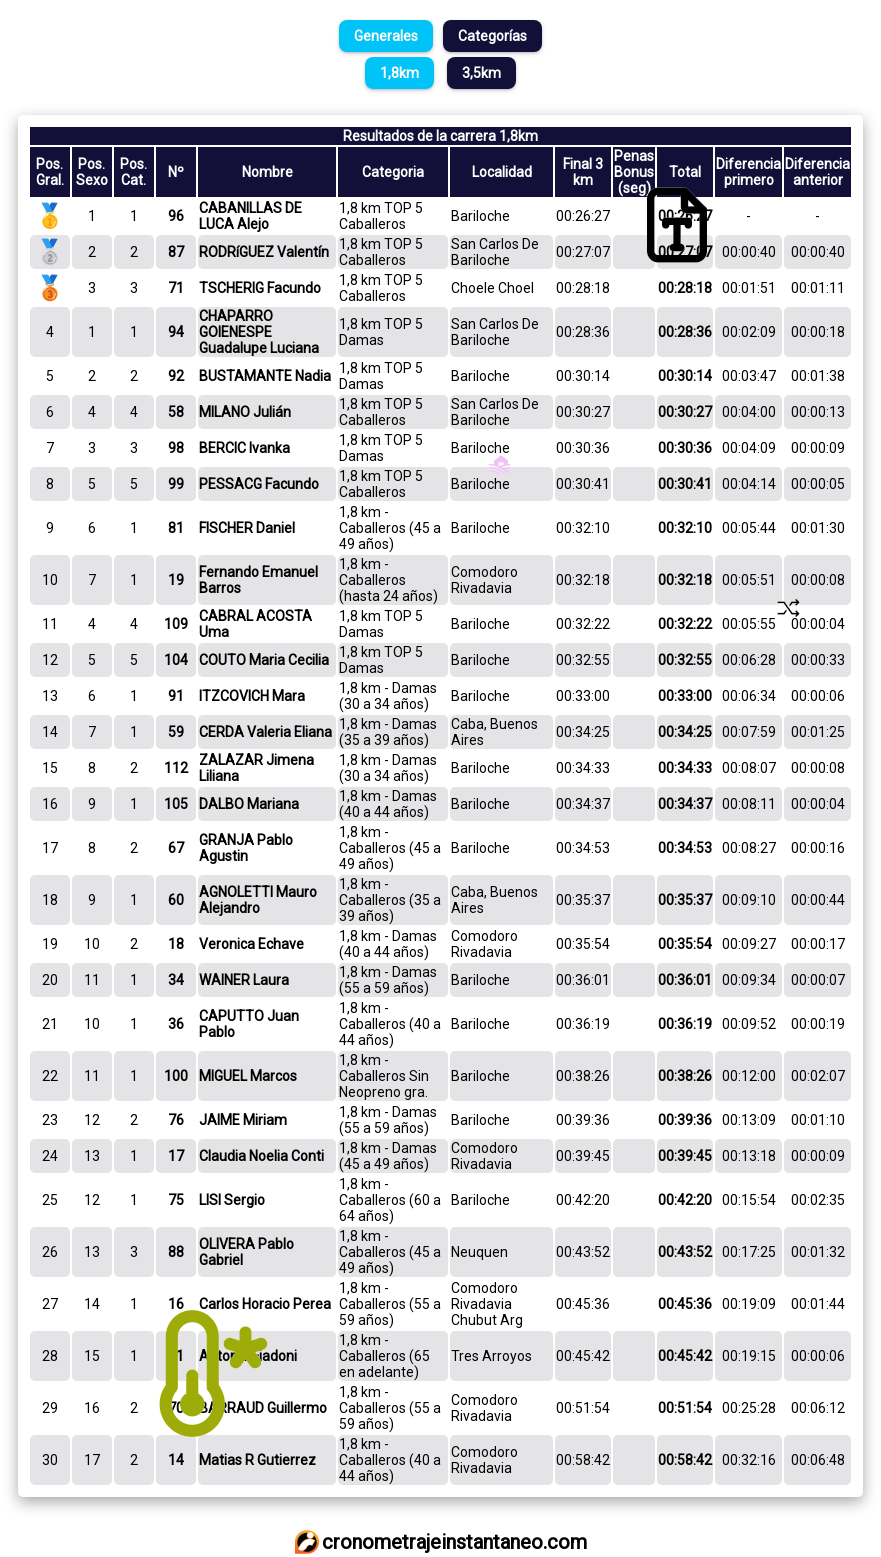  I want to click on open a text or typography file, so click(677, 225).